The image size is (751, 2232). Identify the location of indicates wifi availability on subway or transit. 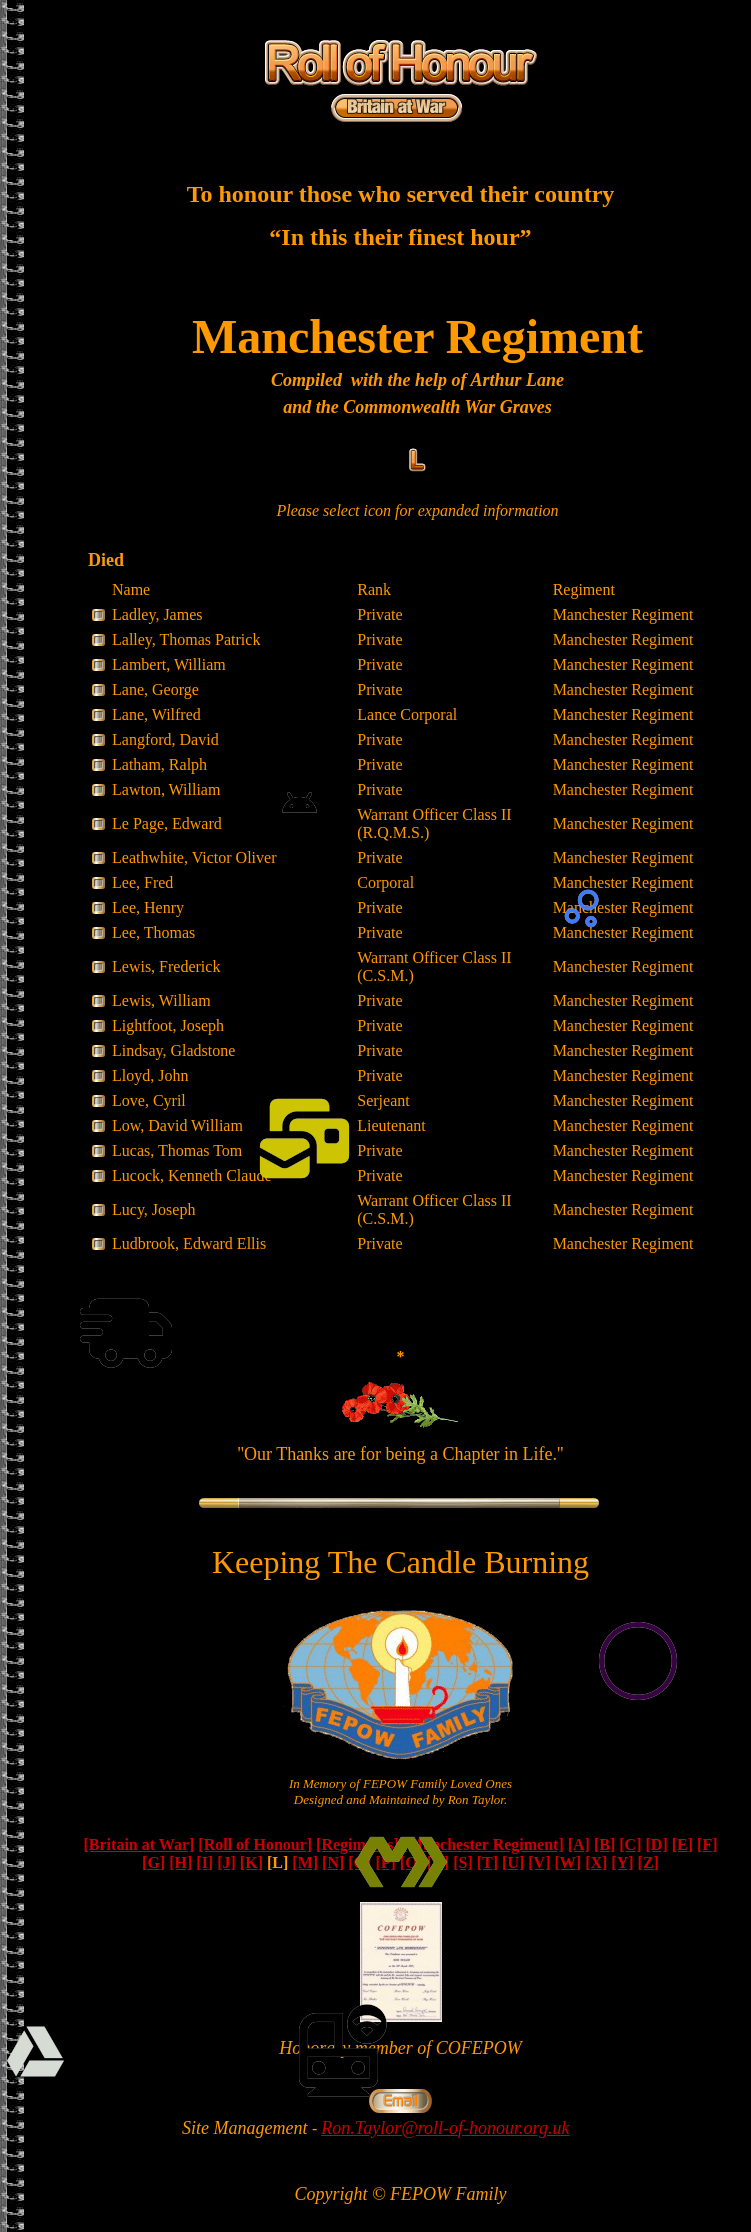
(338, 2052).